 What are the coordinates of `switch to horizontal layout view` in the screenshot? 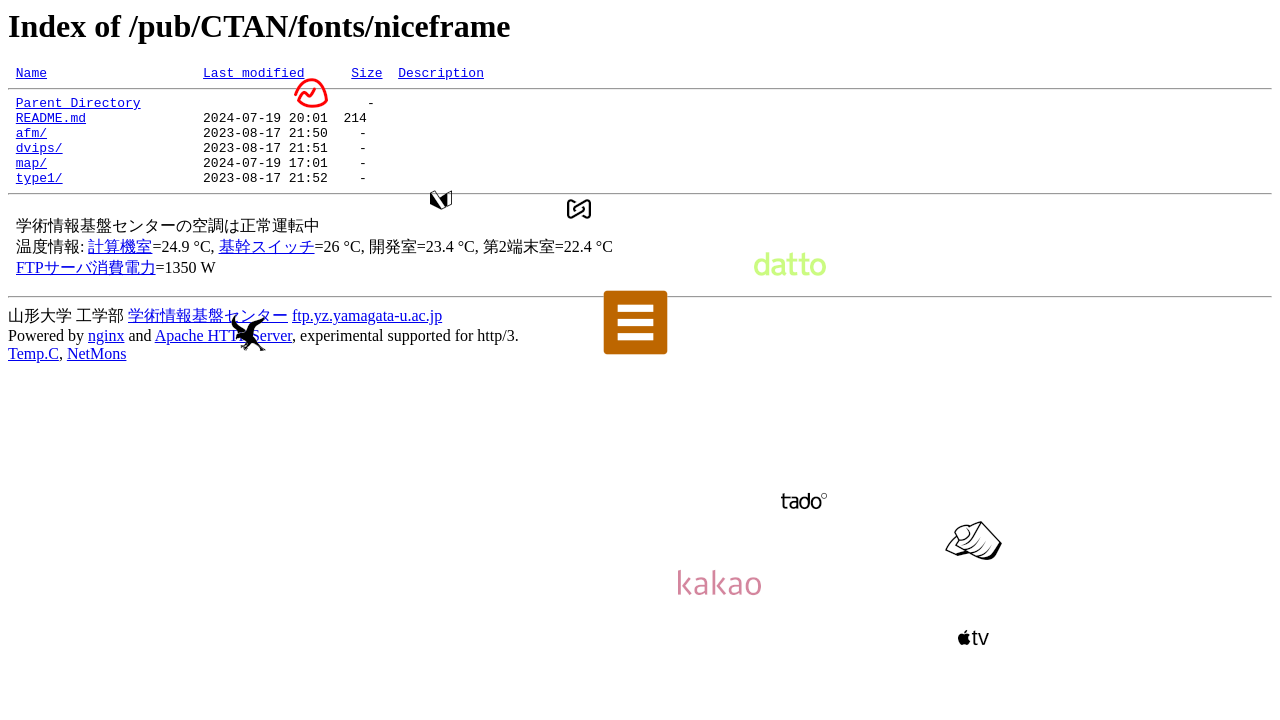 It's located at (635, 322).